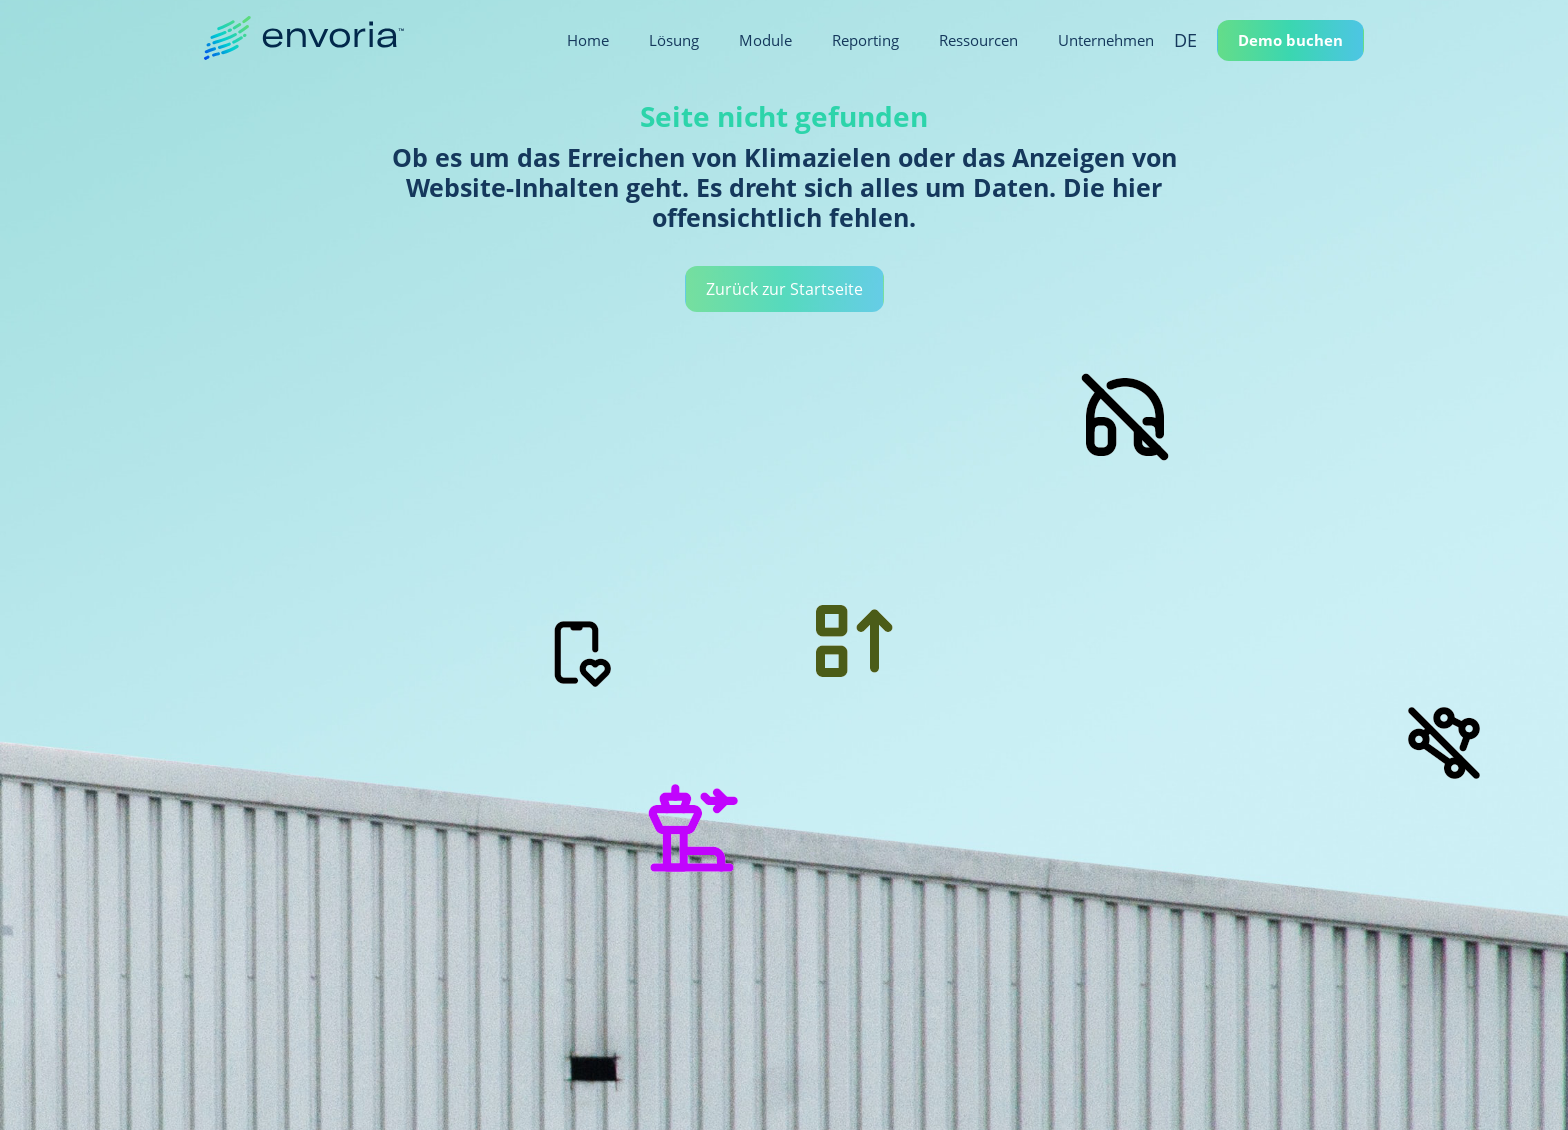 This screenshot has height=1130, width=1568. What do you see at coordinates (852, 641) in the screenshot?
I see `sort items in ascending order` at bounding box center [852, 641].